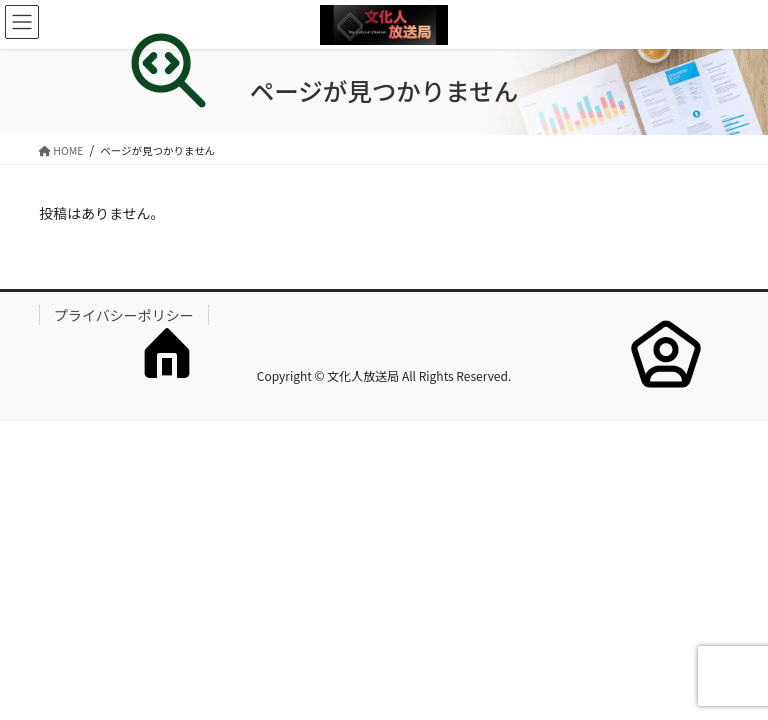 The image size is (768, 720). I want to click on inspect or zoom into code, so click(168, 70).